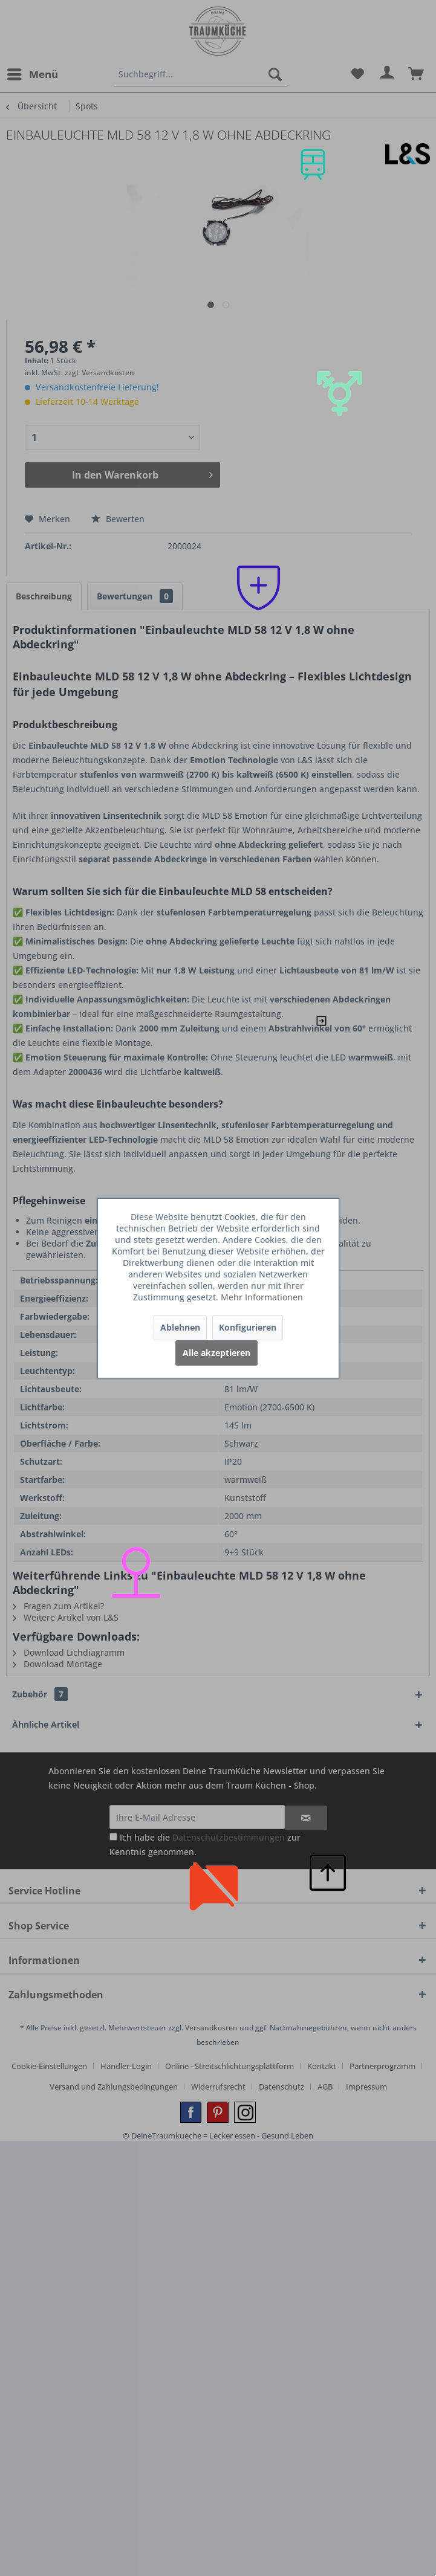 The image size is (436, 2576). I want to click on navigate to the next screen or step, so click(321, 1021).